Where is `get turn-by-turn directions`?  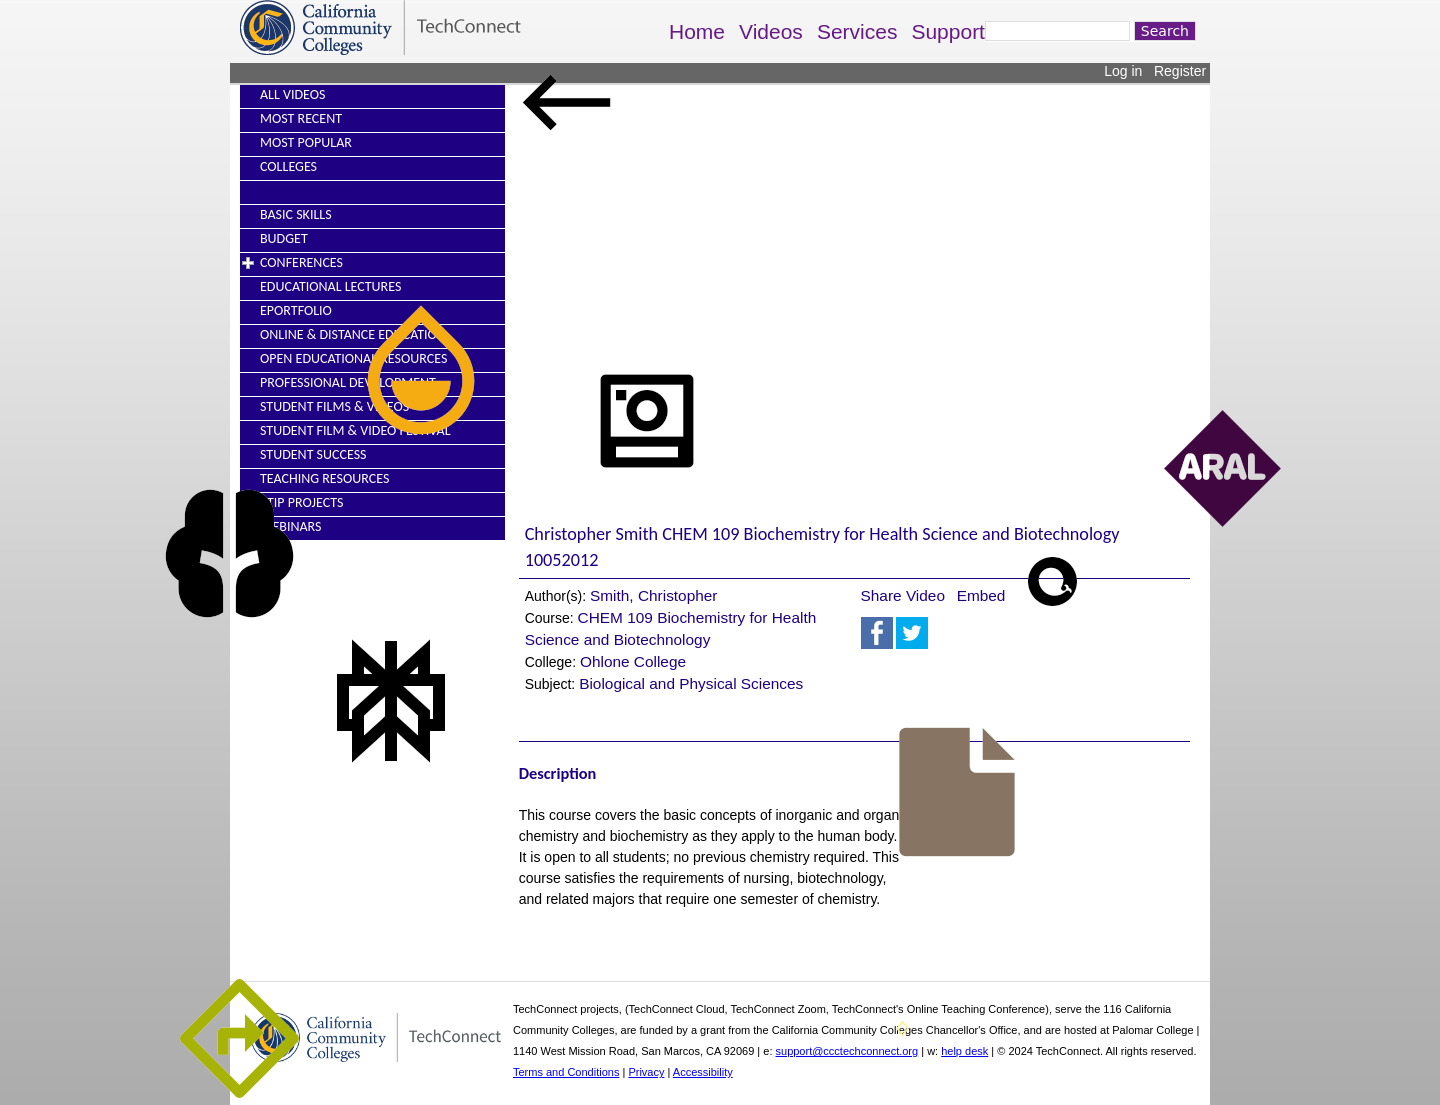 get turn-by-turn directions is located at coordinates (239, 1038).